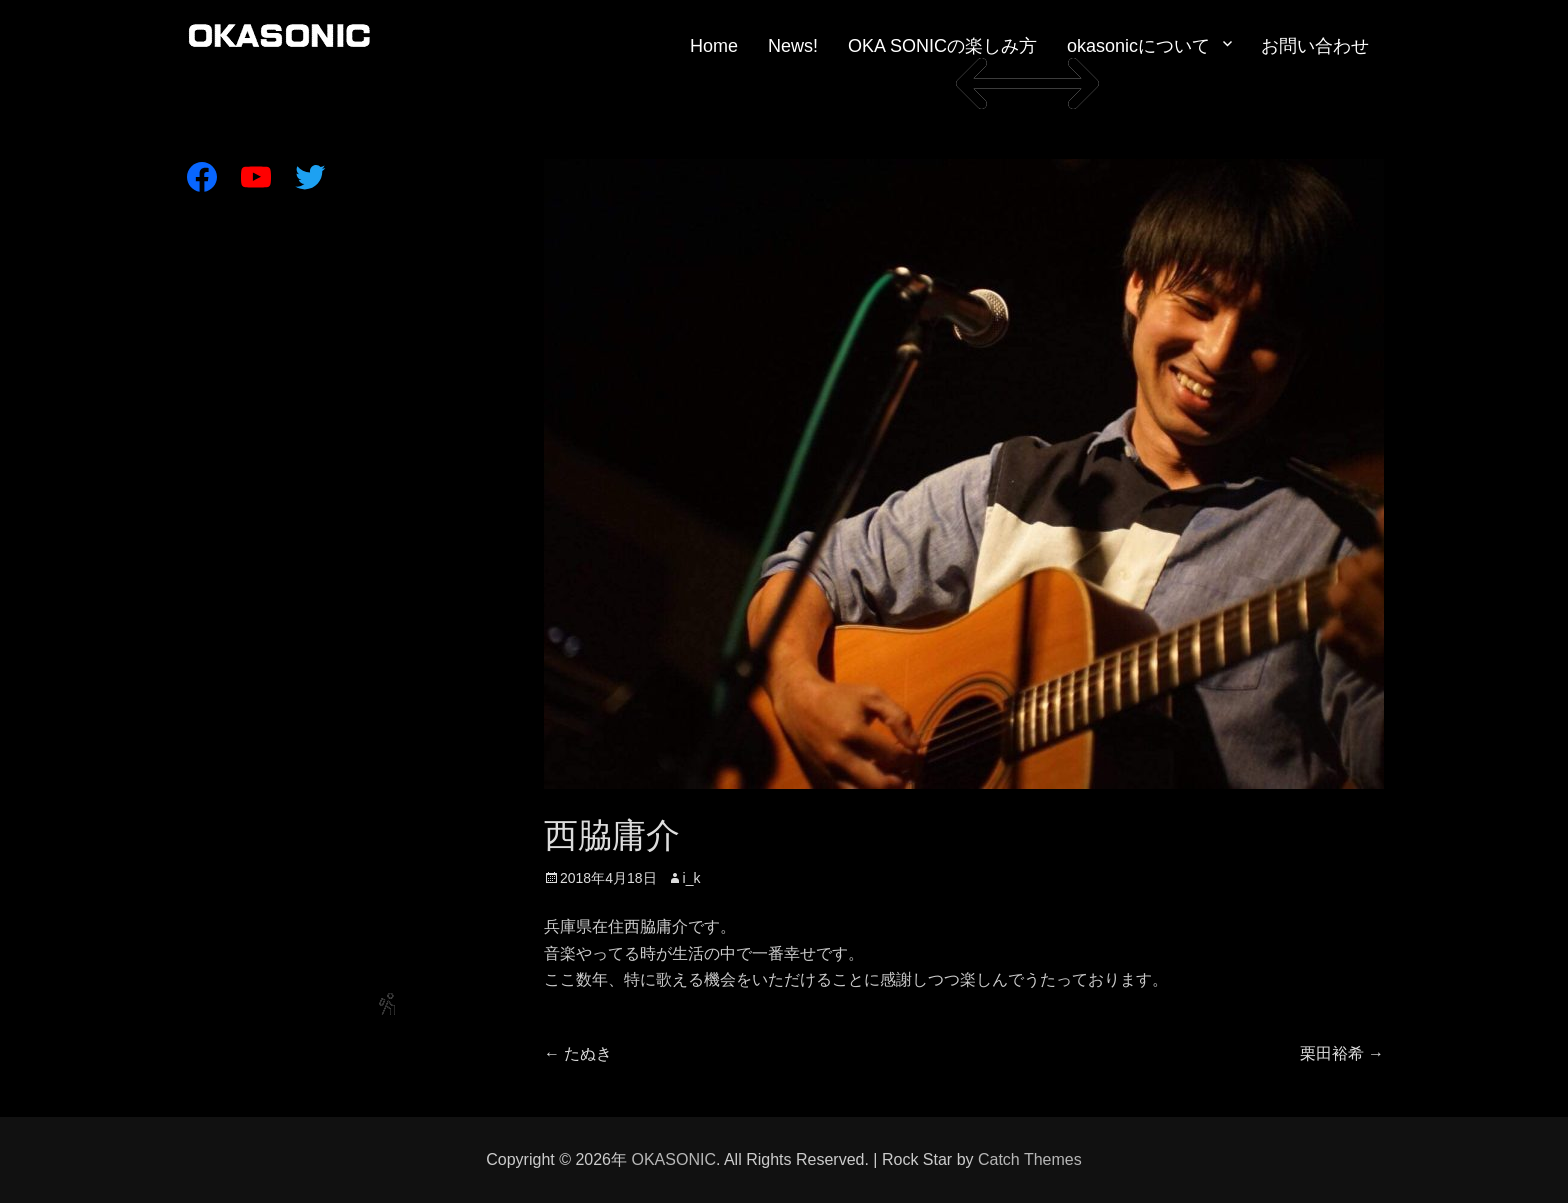 The width and height of the screenshot is (1568, 1203). What do you see at coordinates (1027, 83) in the screenshot?
I see `adjust horizontal spacing or width` at bounding box center [1027, 83].